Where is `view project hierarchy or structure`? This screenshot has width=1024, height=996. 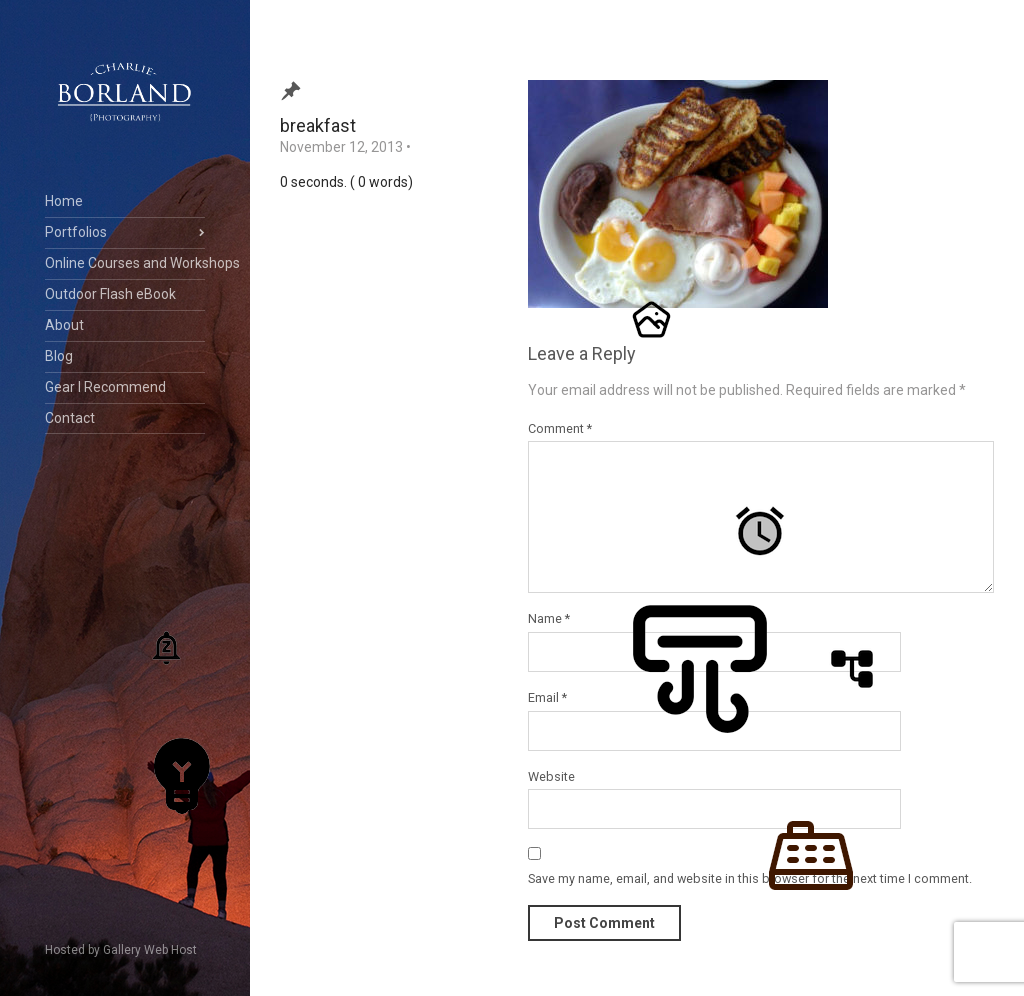
view project hierarchy or structure is located at coordinates (852, 669).